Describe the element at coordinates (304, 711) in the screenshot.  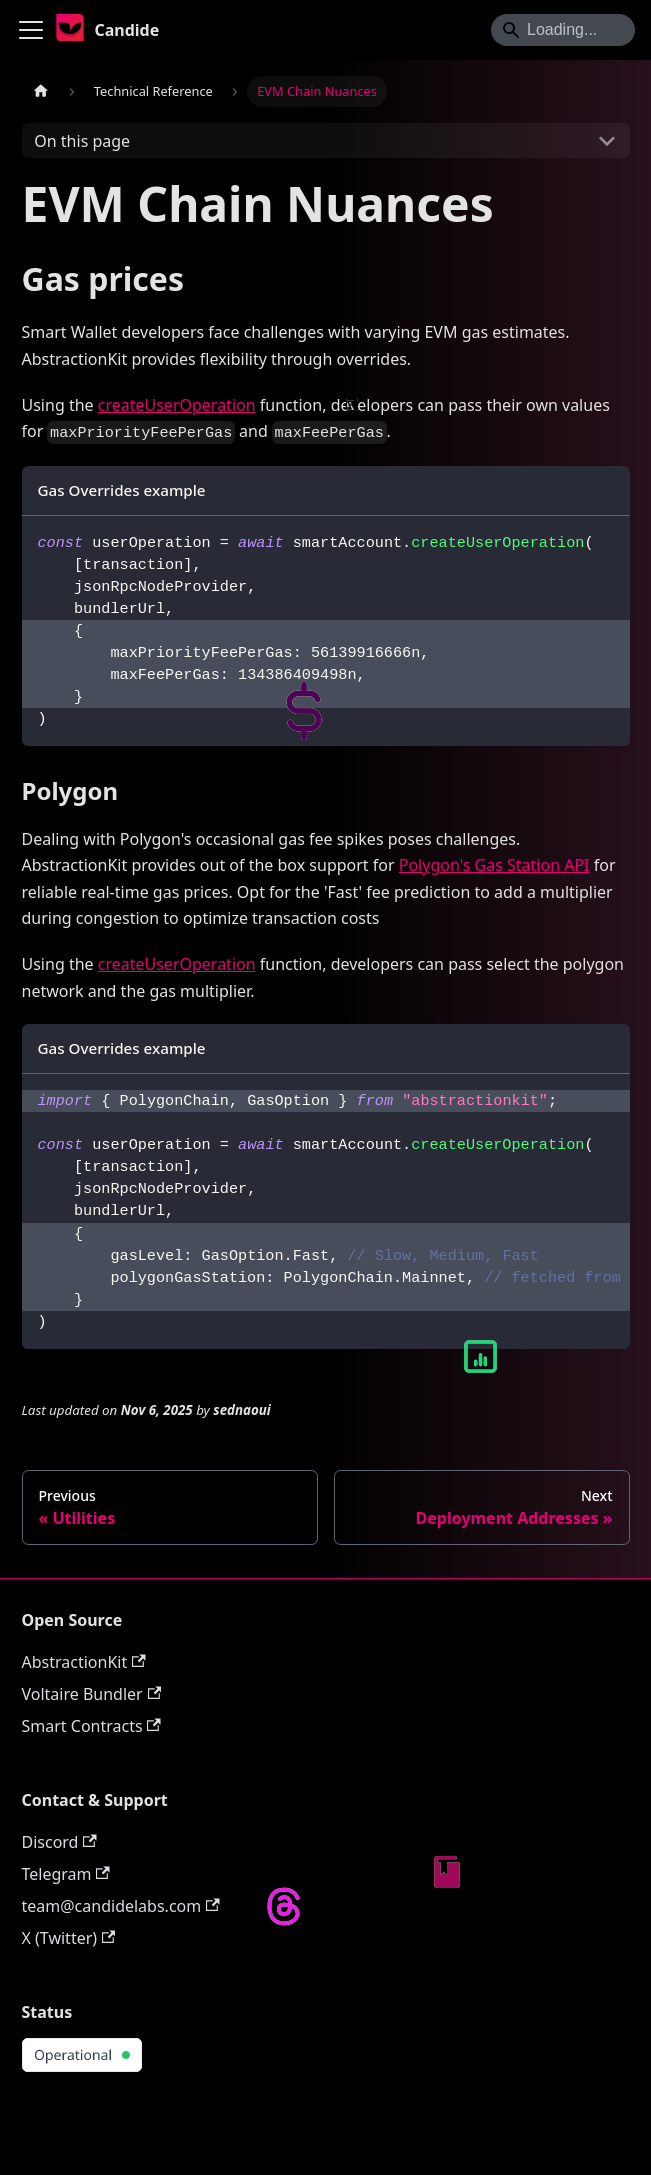
I see `view pricing or payment options` at that location.